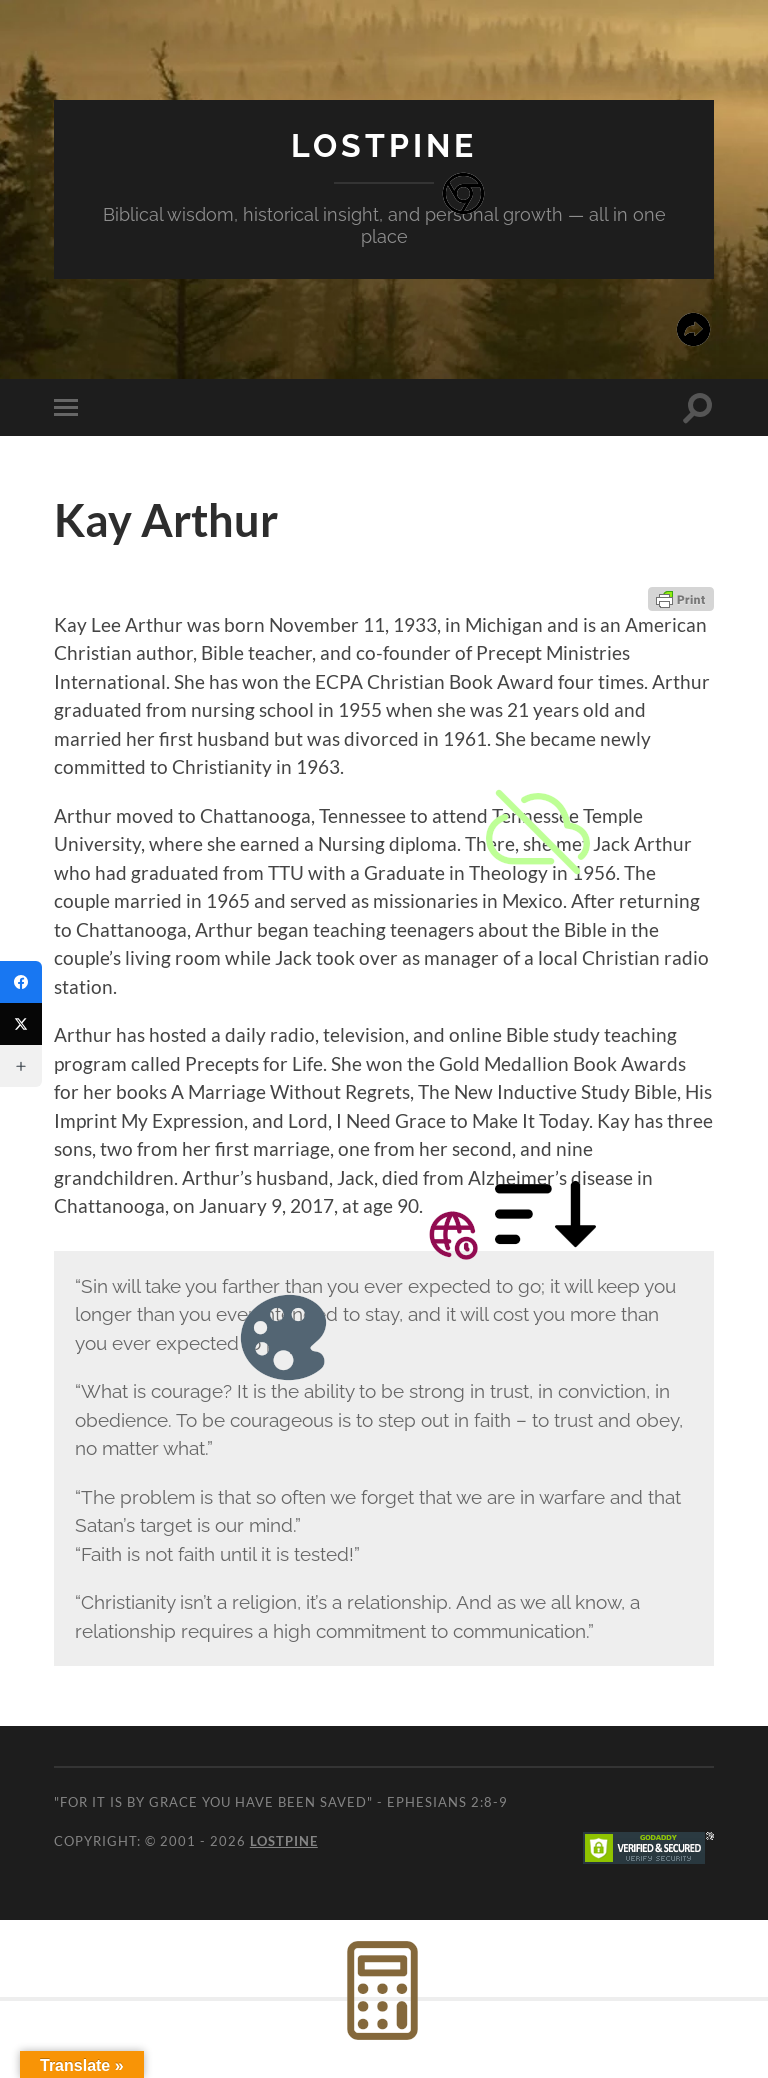 The height and width of the screenshot is (2078, 768). What do you see at coordinates (693, 329) in the screenshot?
I see `share or forward content` at bounding box center [693, 329].